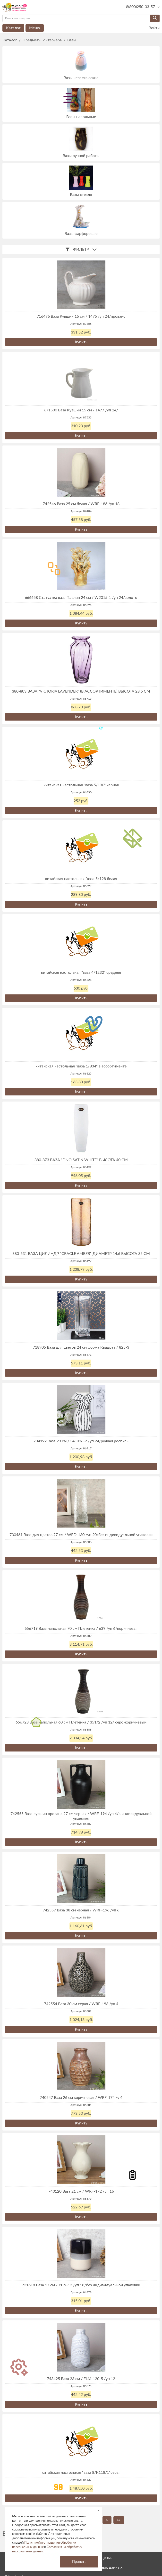  Describe the element at coordinates (133, 838) in the screenshot. I see `disable 3D object view` at that location.